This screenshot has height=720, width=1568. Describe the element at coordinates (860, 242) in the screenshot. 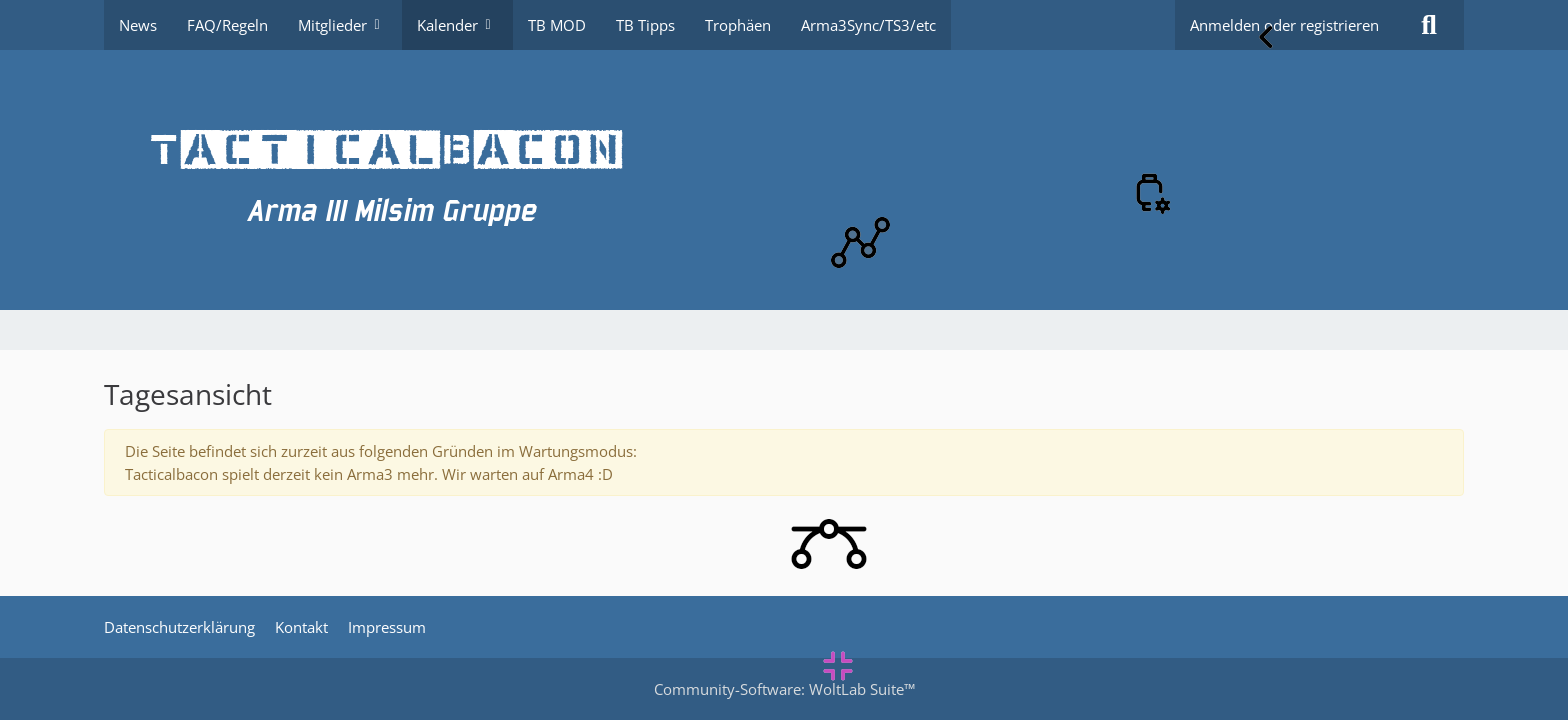

I see `view connected data points or nodes` at that location.